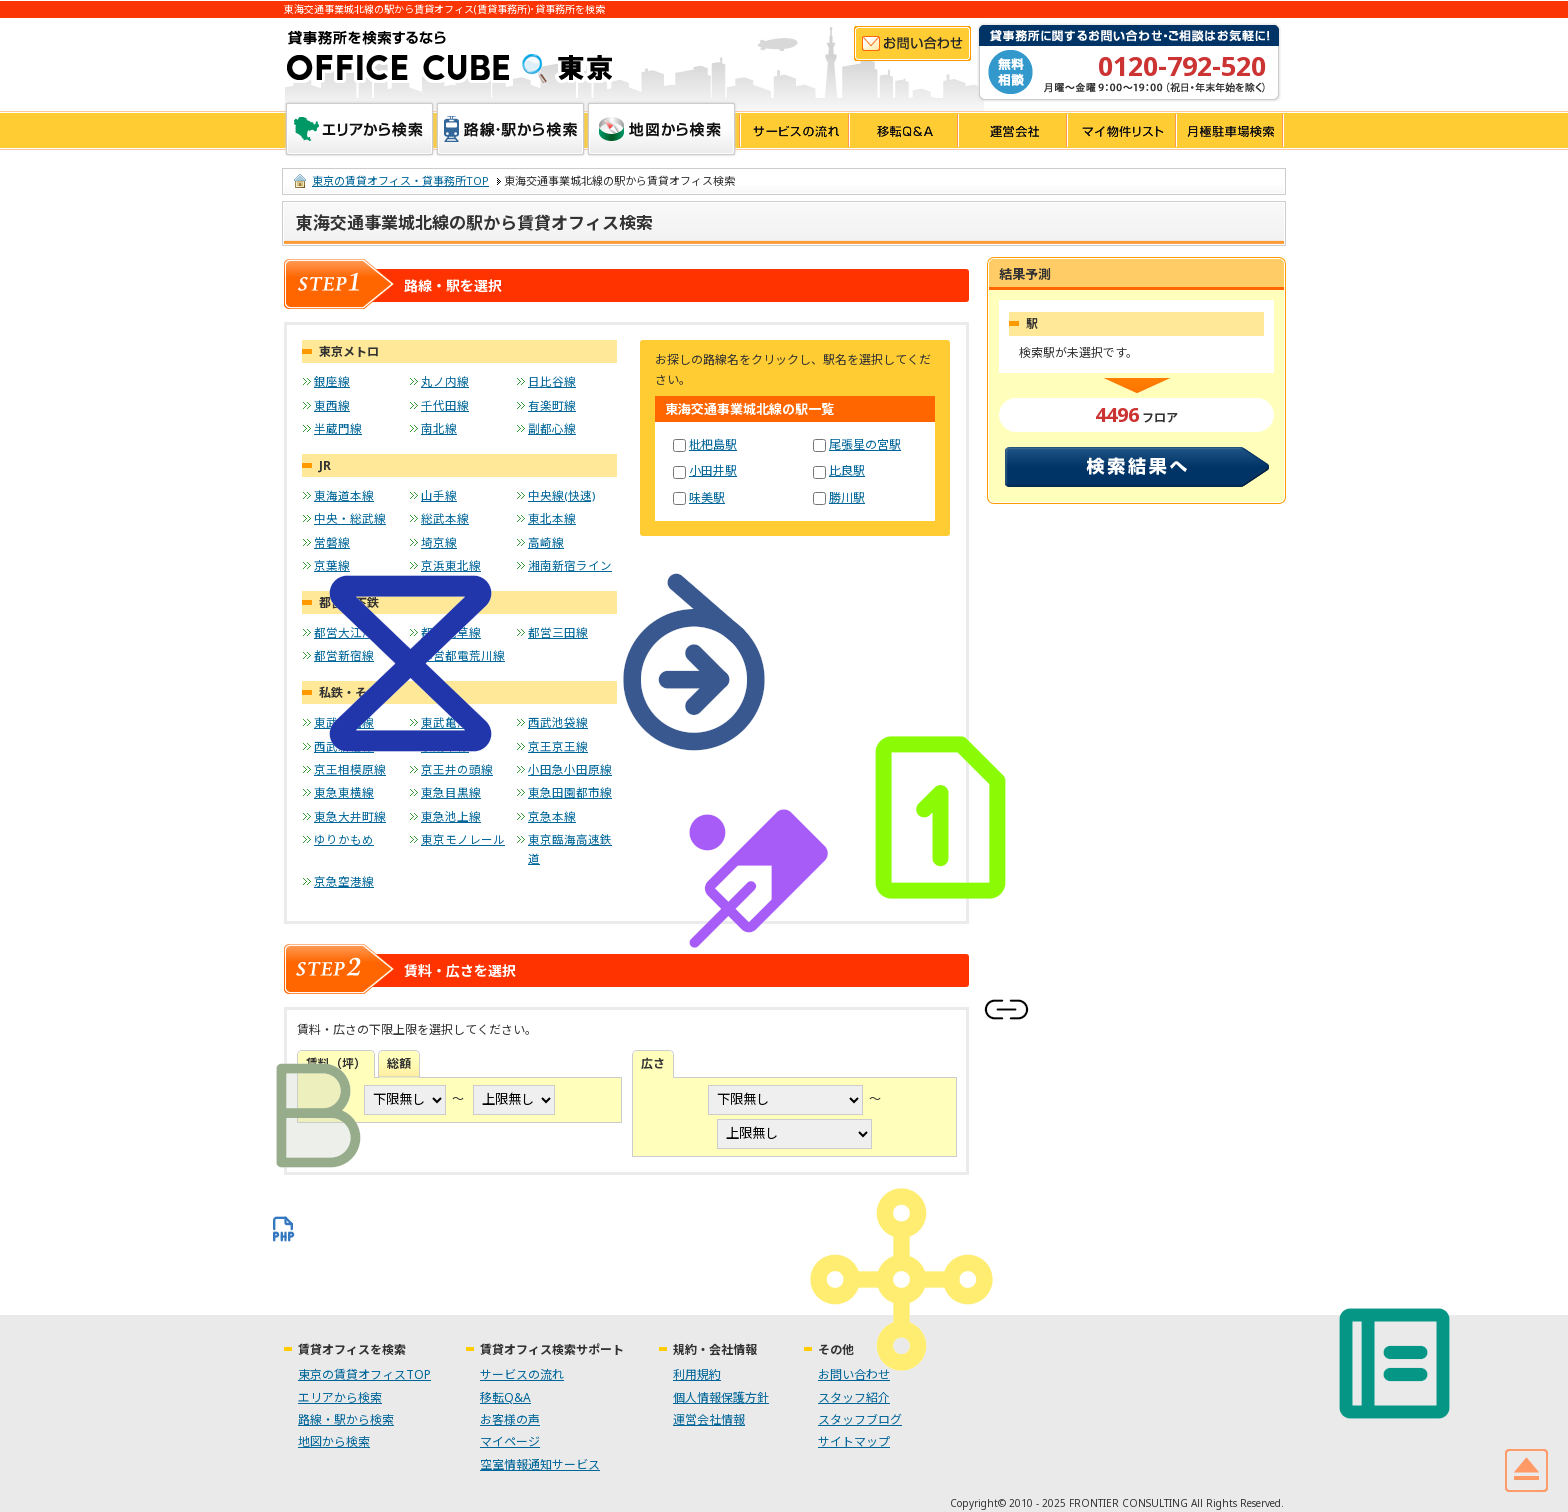 The height and width of the screenshot is (1512, 1568). Describe the element at coordinates (901, 1279) in the screenshot. I see `view star network topology` at that location.